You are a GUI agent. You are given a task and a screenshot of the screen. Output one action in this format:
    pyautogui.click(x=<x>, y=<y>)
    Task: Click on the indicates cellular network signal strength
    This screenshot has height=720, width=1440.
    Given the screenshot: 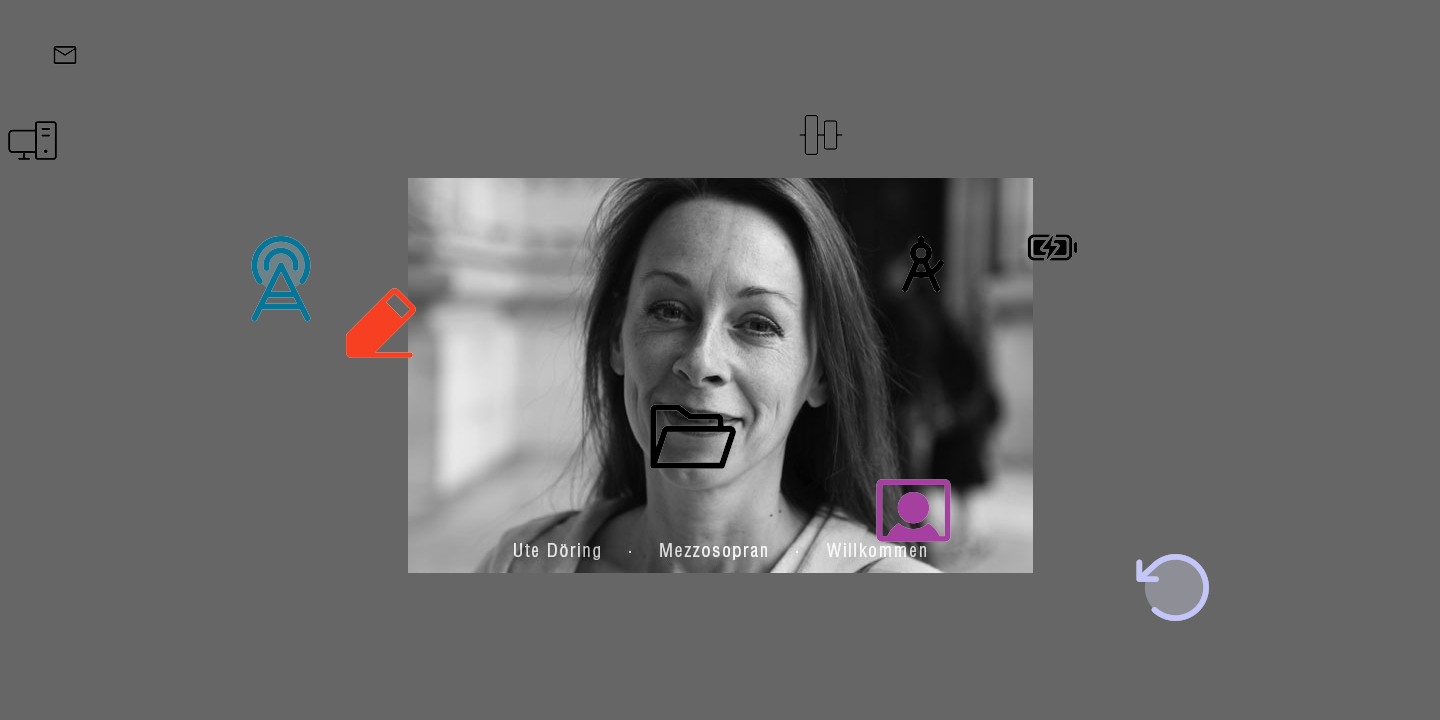 What is the action you would take?
    pyautogui.click(x=281, y=280)
    